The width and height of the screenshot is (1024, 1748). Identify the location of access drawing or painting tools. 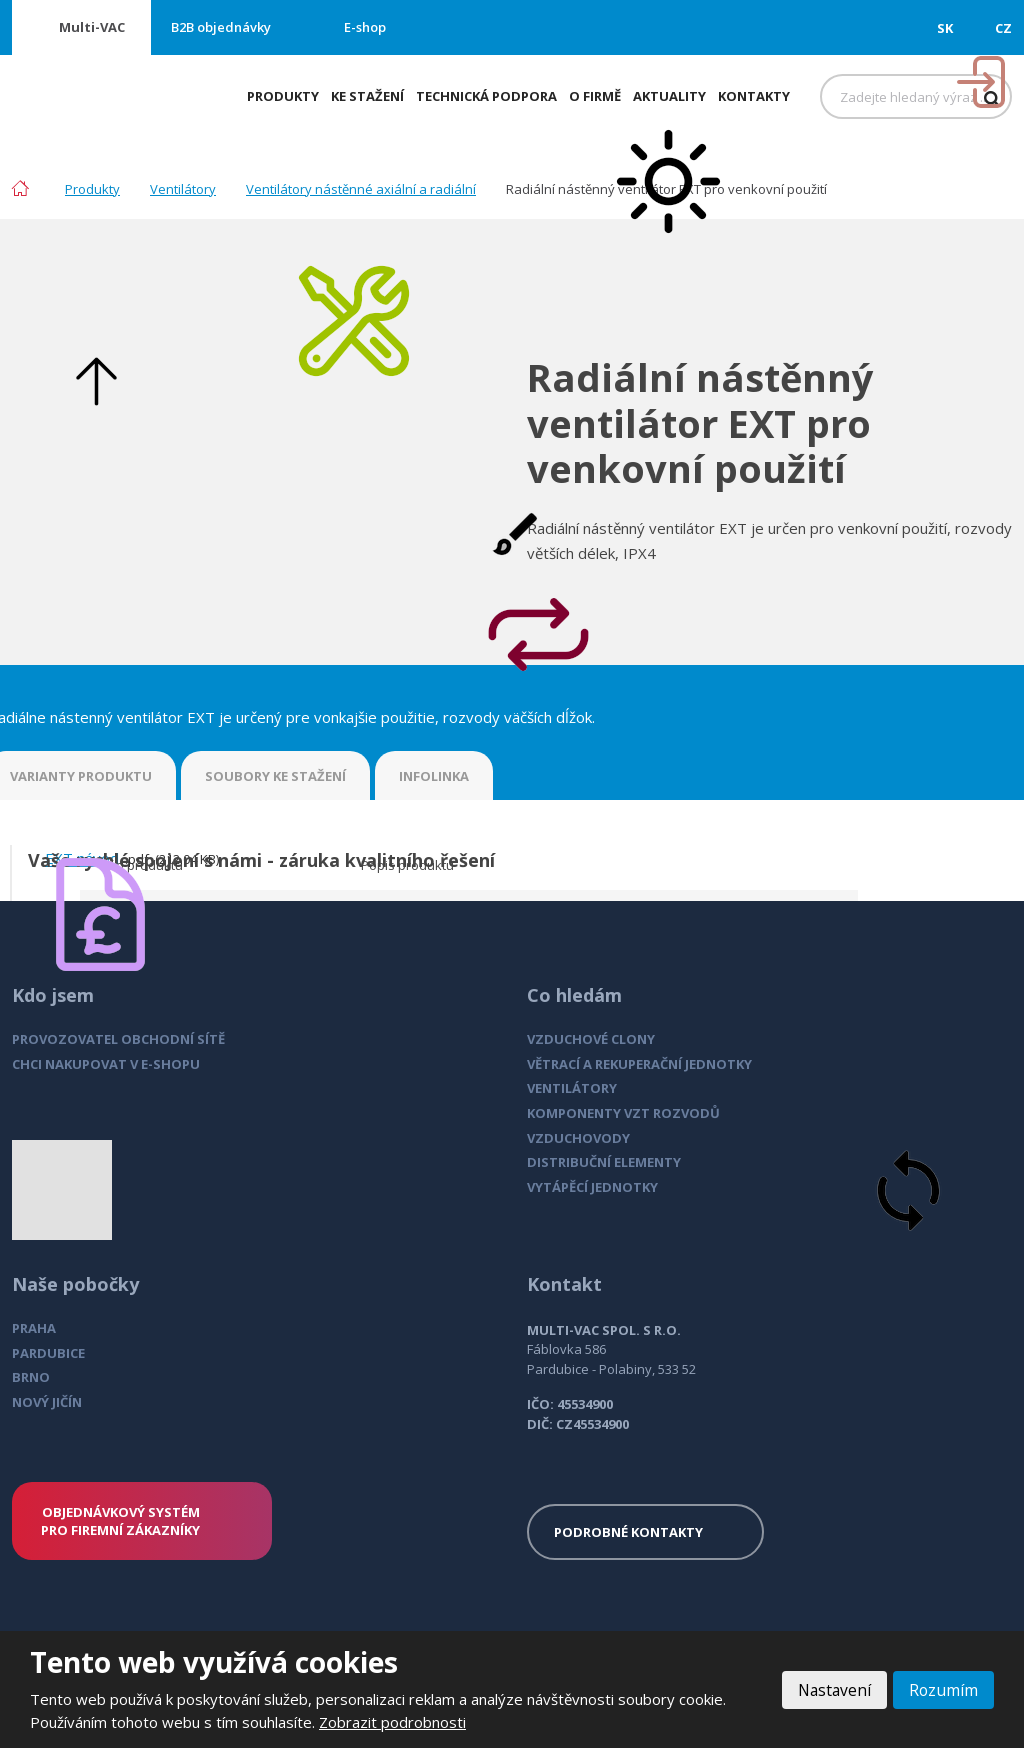
(516, 534).